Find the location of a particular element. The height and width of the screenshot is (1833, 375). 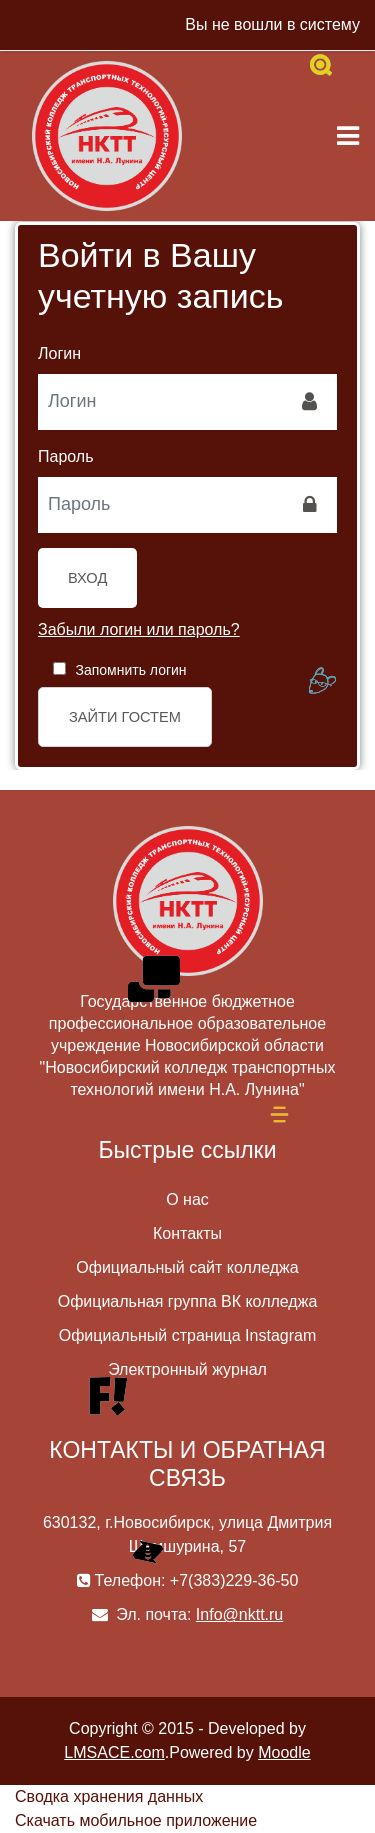

open the Boost mobile app is located at coordinates (148, 1552).